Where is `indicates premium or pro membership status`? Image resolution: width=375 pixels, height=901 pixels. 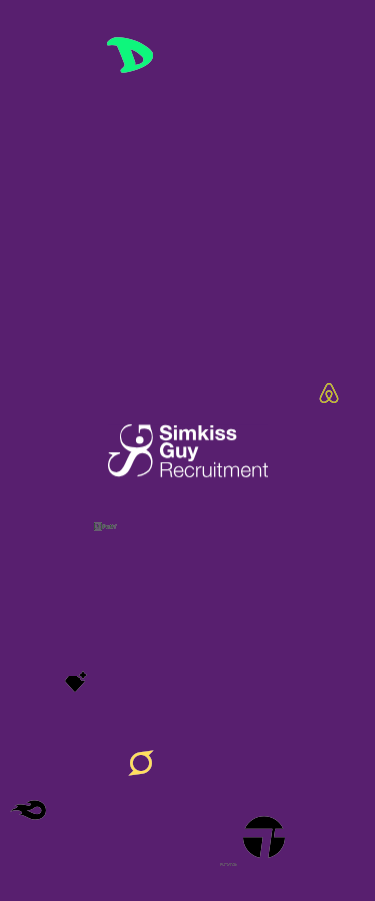
indicates premium or pro membership status is located at coordinates (76, 682).